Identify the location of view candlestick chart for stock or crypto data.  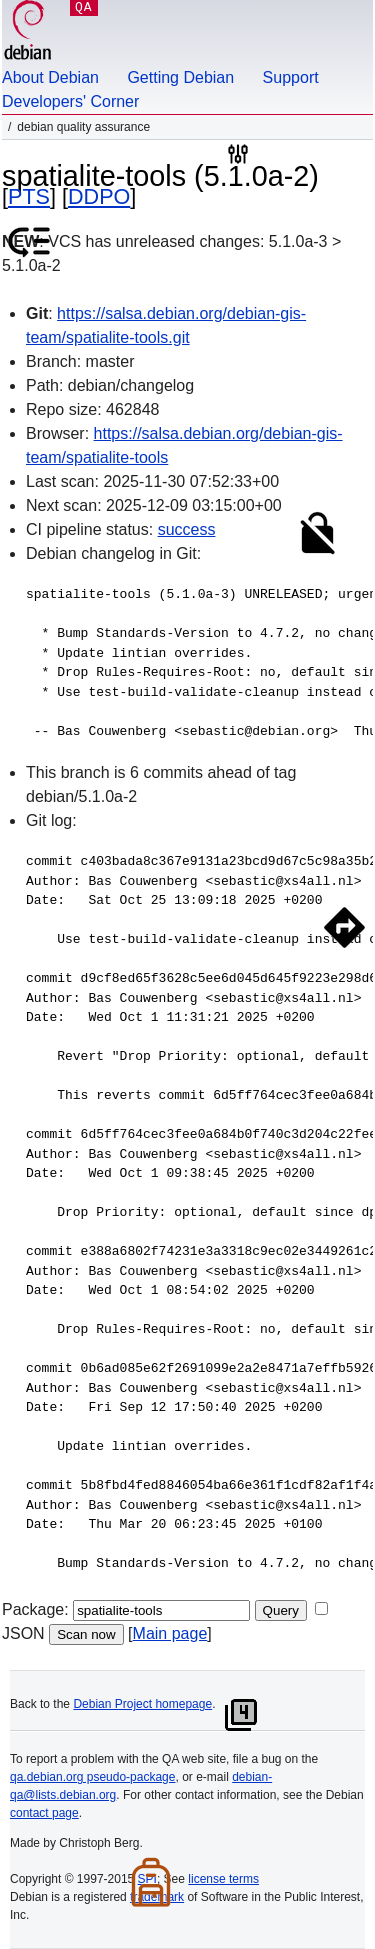
(238, 154).